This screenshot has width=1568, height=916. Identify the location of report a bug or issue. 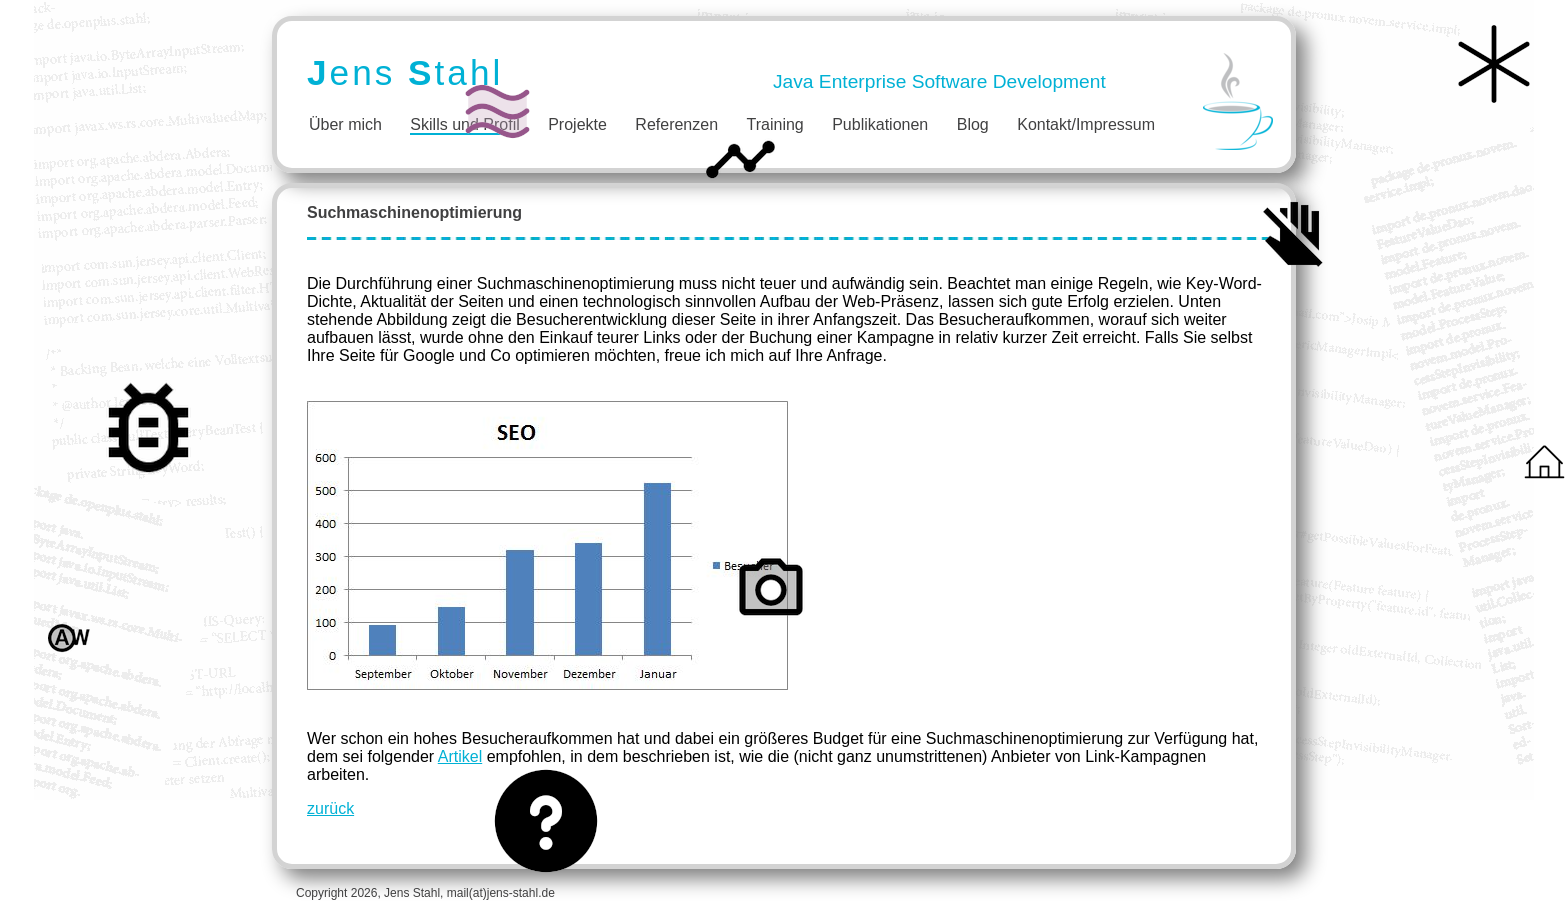
(148, 427).